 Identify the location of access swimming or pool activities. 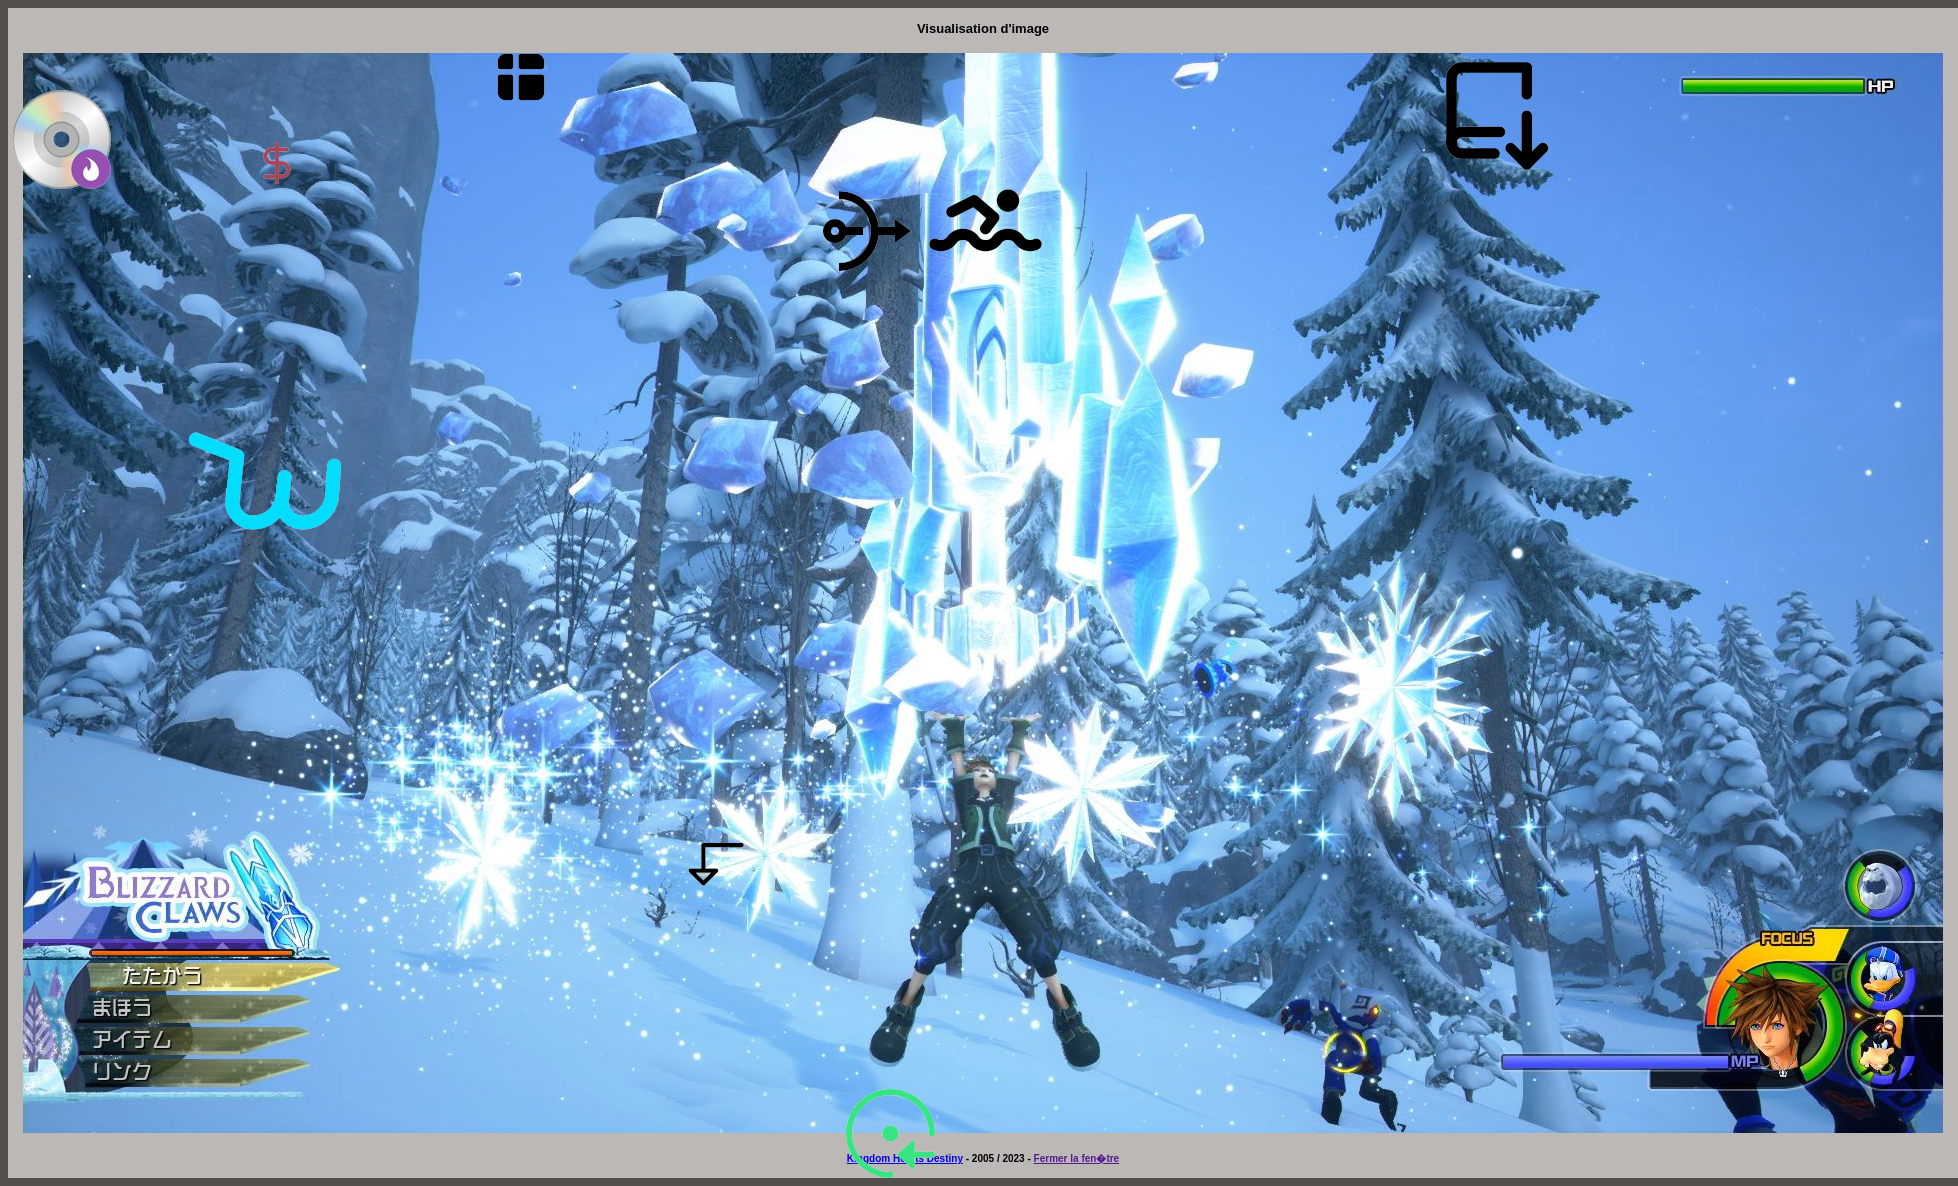
(985, 217).